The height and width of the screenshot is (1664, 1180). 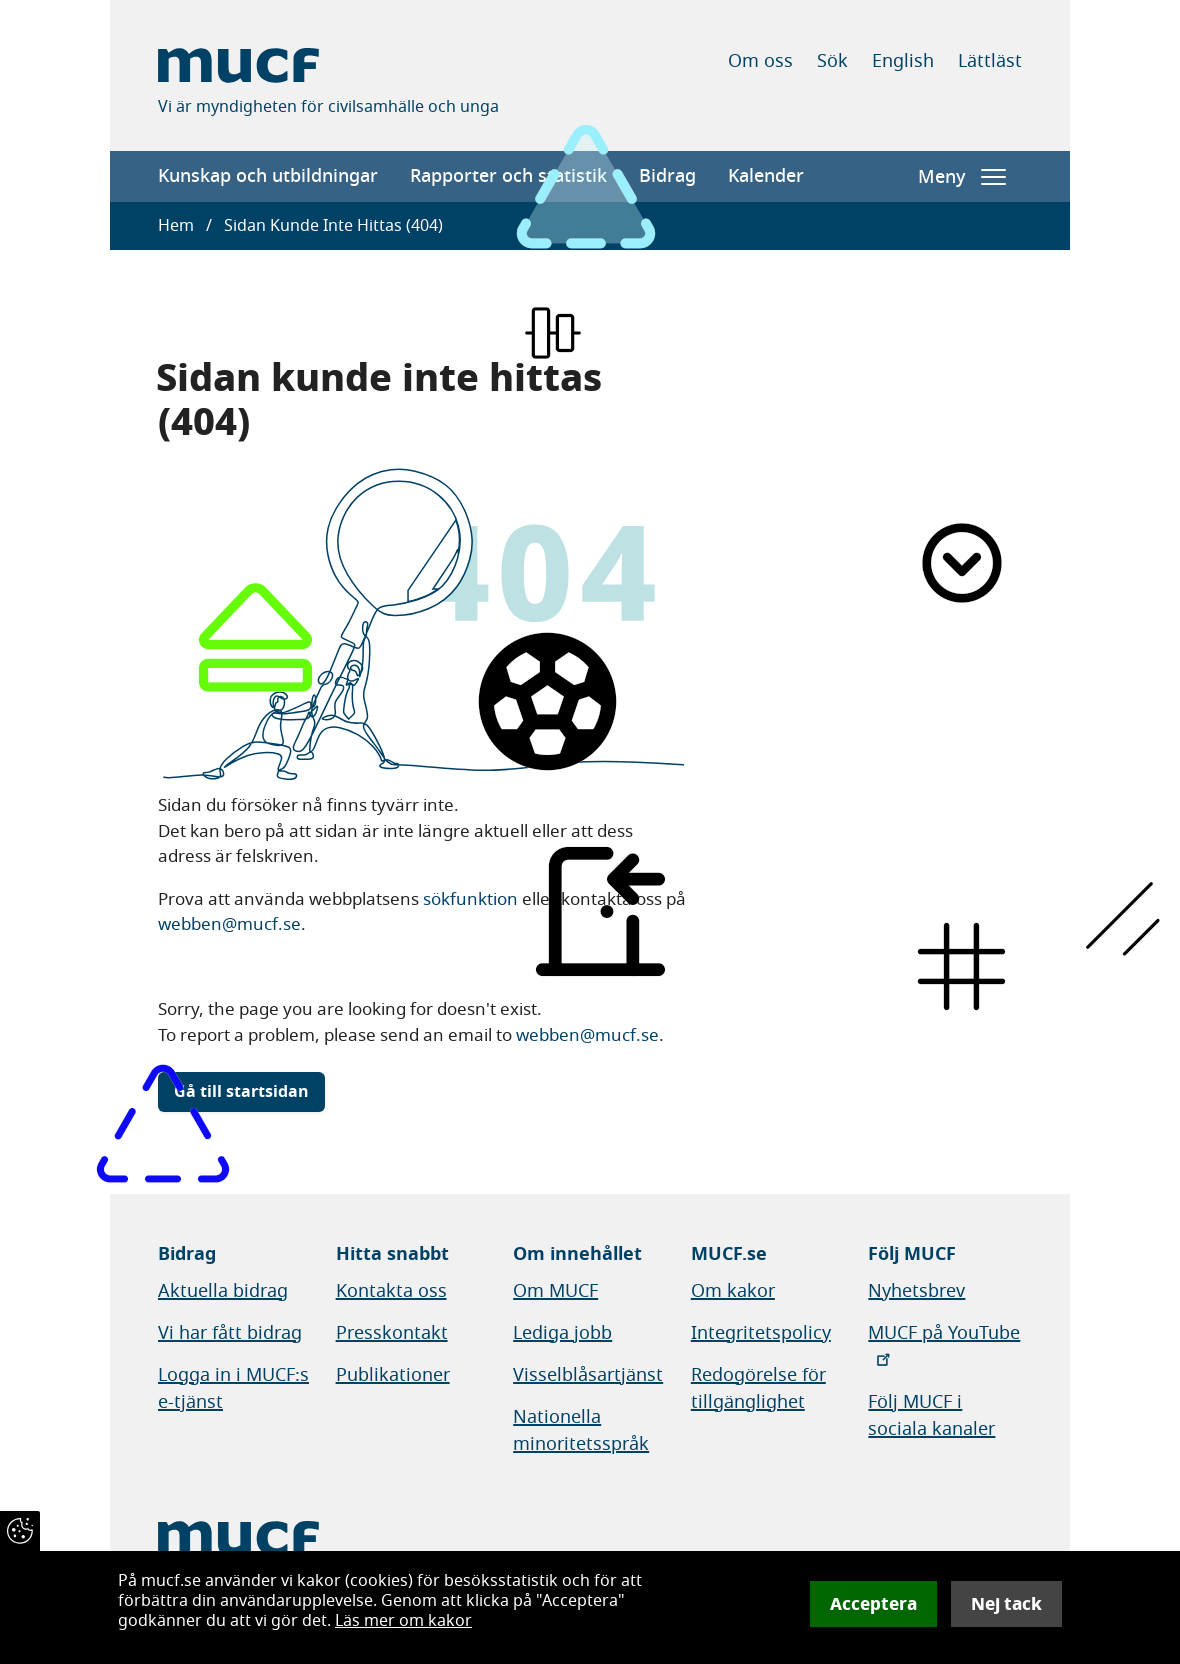 What do you see at coordinates (600, 911) in the screenshot?
I see `log in or sign in to your account` at bounding box center [600, 911].